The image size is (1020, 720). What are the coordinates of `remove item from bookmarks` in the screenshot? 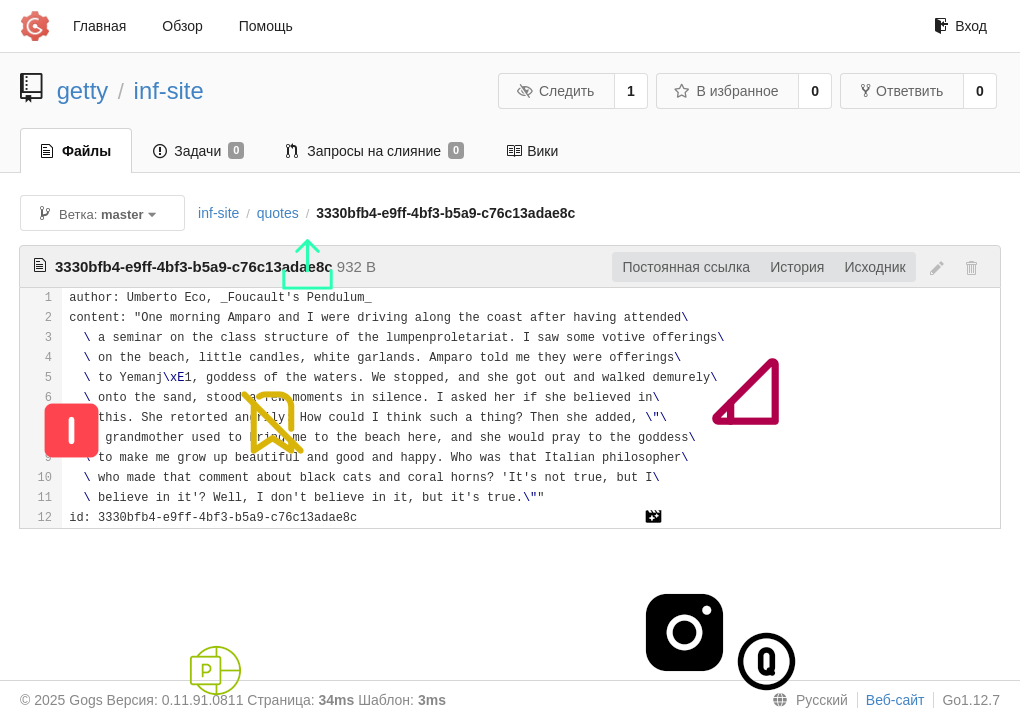 It's located at (272, 422).